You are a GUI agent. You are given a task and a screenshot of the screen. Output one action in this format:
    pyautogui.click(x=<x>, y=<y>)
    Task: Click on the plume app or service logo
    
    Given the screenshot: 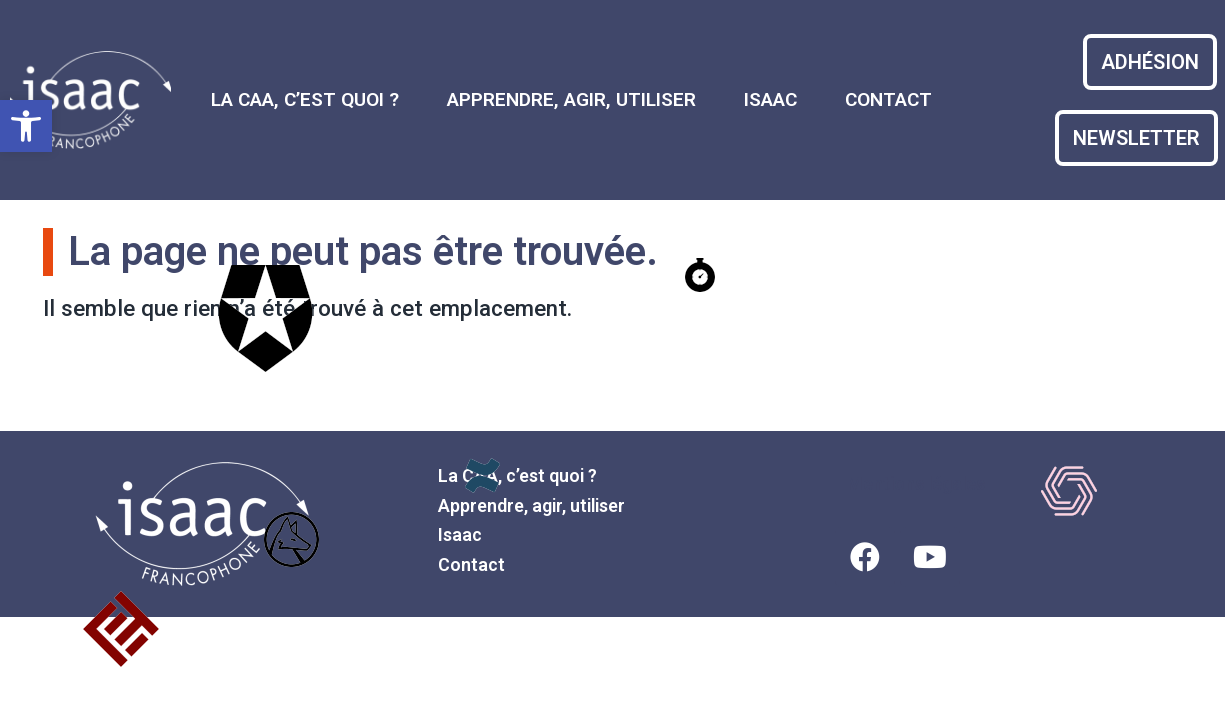 What is the action you would take?
    pyautogui.click(x=1069, y=491)
    